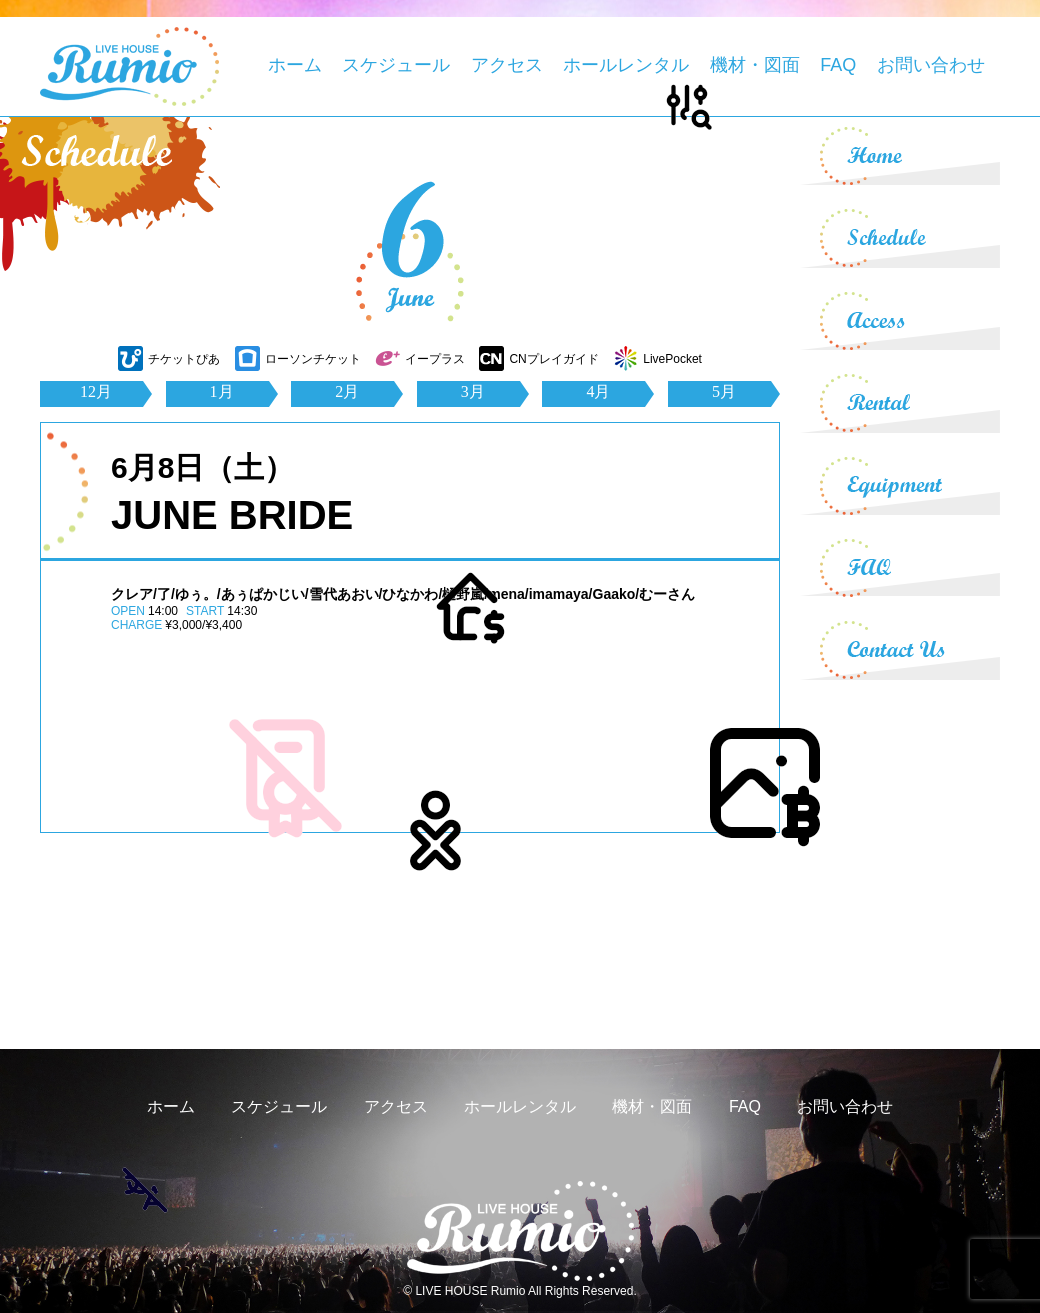 The width and height of the screenshot is (1040, 1313). What do you see at coordinates (470, 606) in the screenshot?
I see `view home financing or mortgage options` at bounding box center [470, 606].